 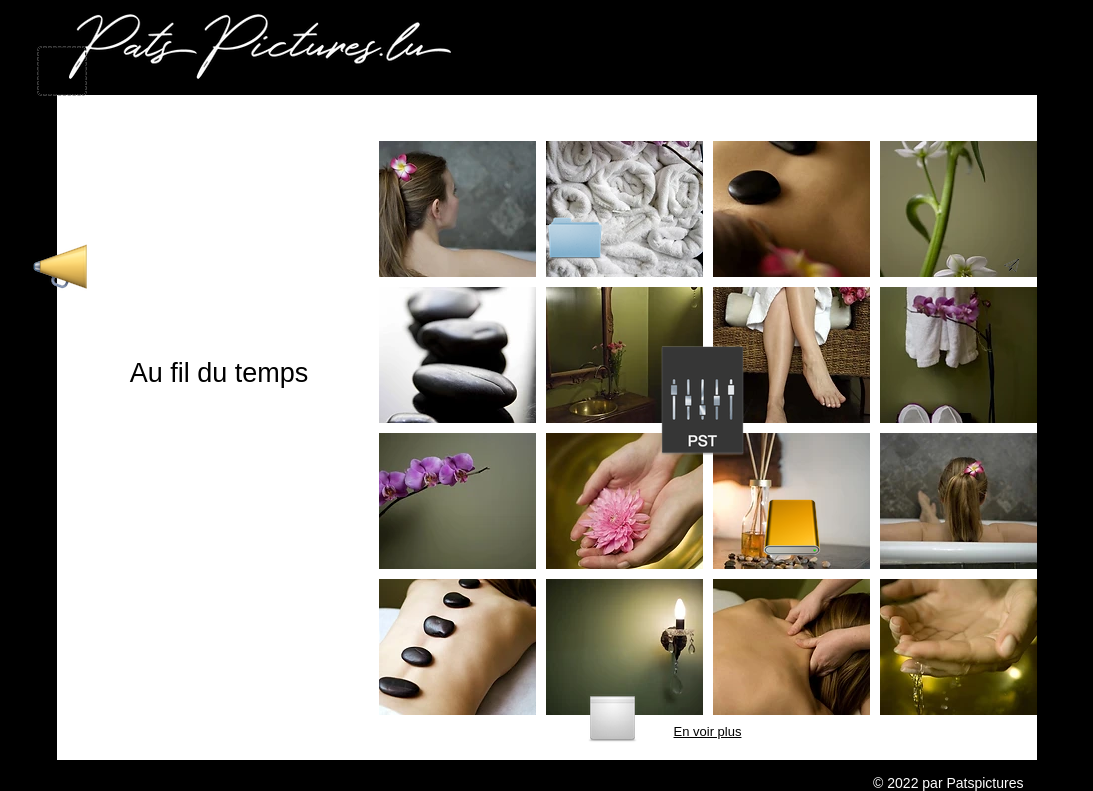 I want to click on external storage drive connected, so click(x=792, y=527).